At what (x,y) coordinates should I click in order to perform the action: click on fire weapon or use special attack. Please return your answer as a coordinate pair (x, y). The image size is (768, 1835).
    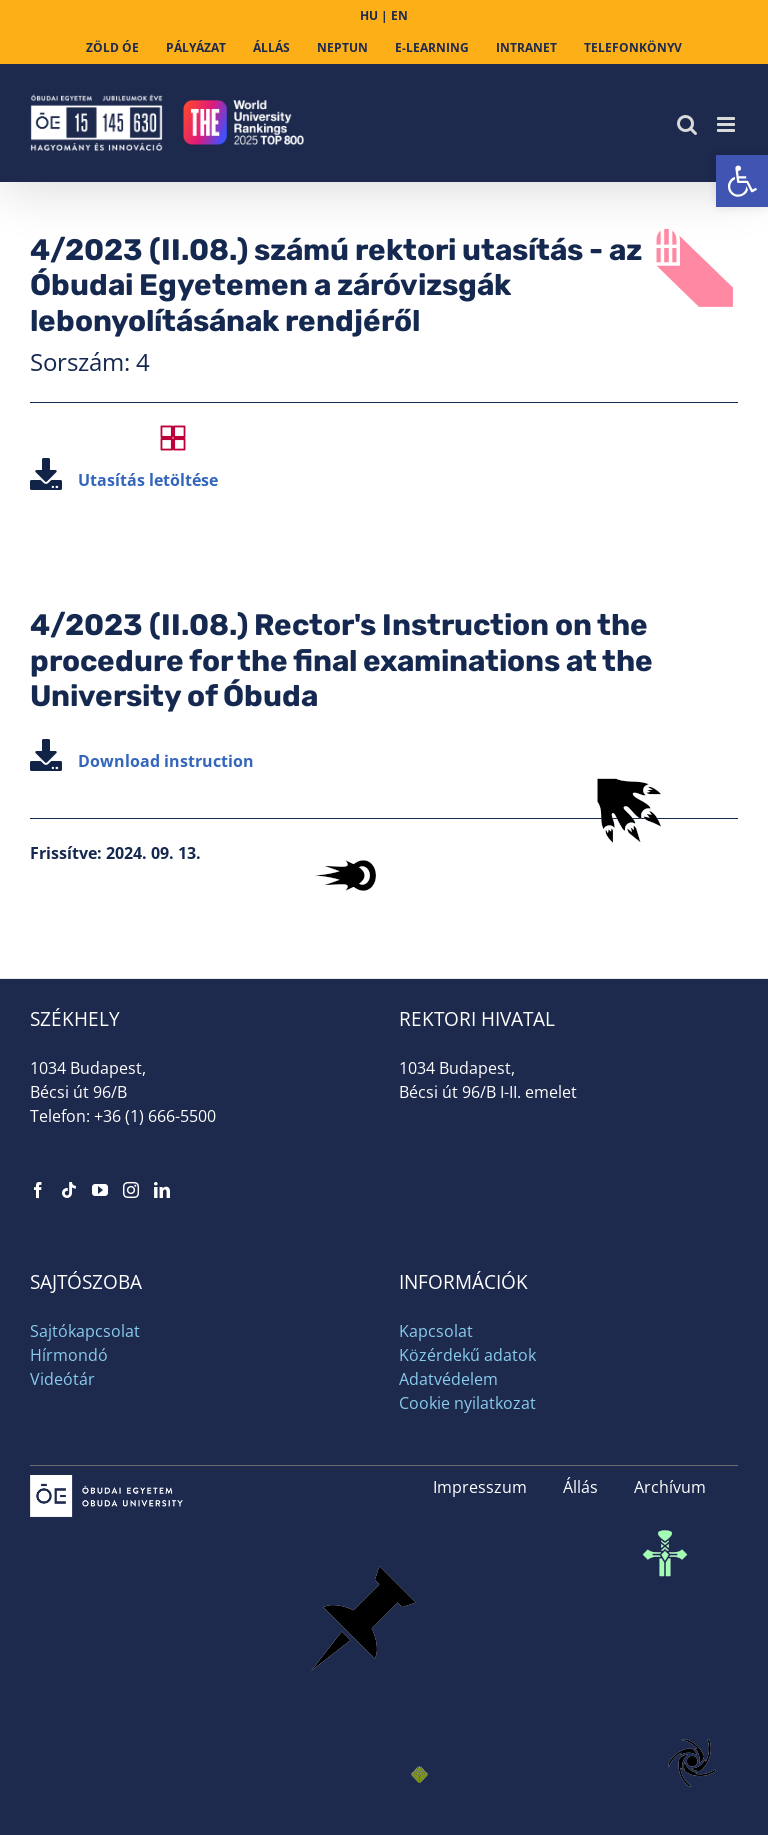
    Looking at the image, I should click on (345, 875).